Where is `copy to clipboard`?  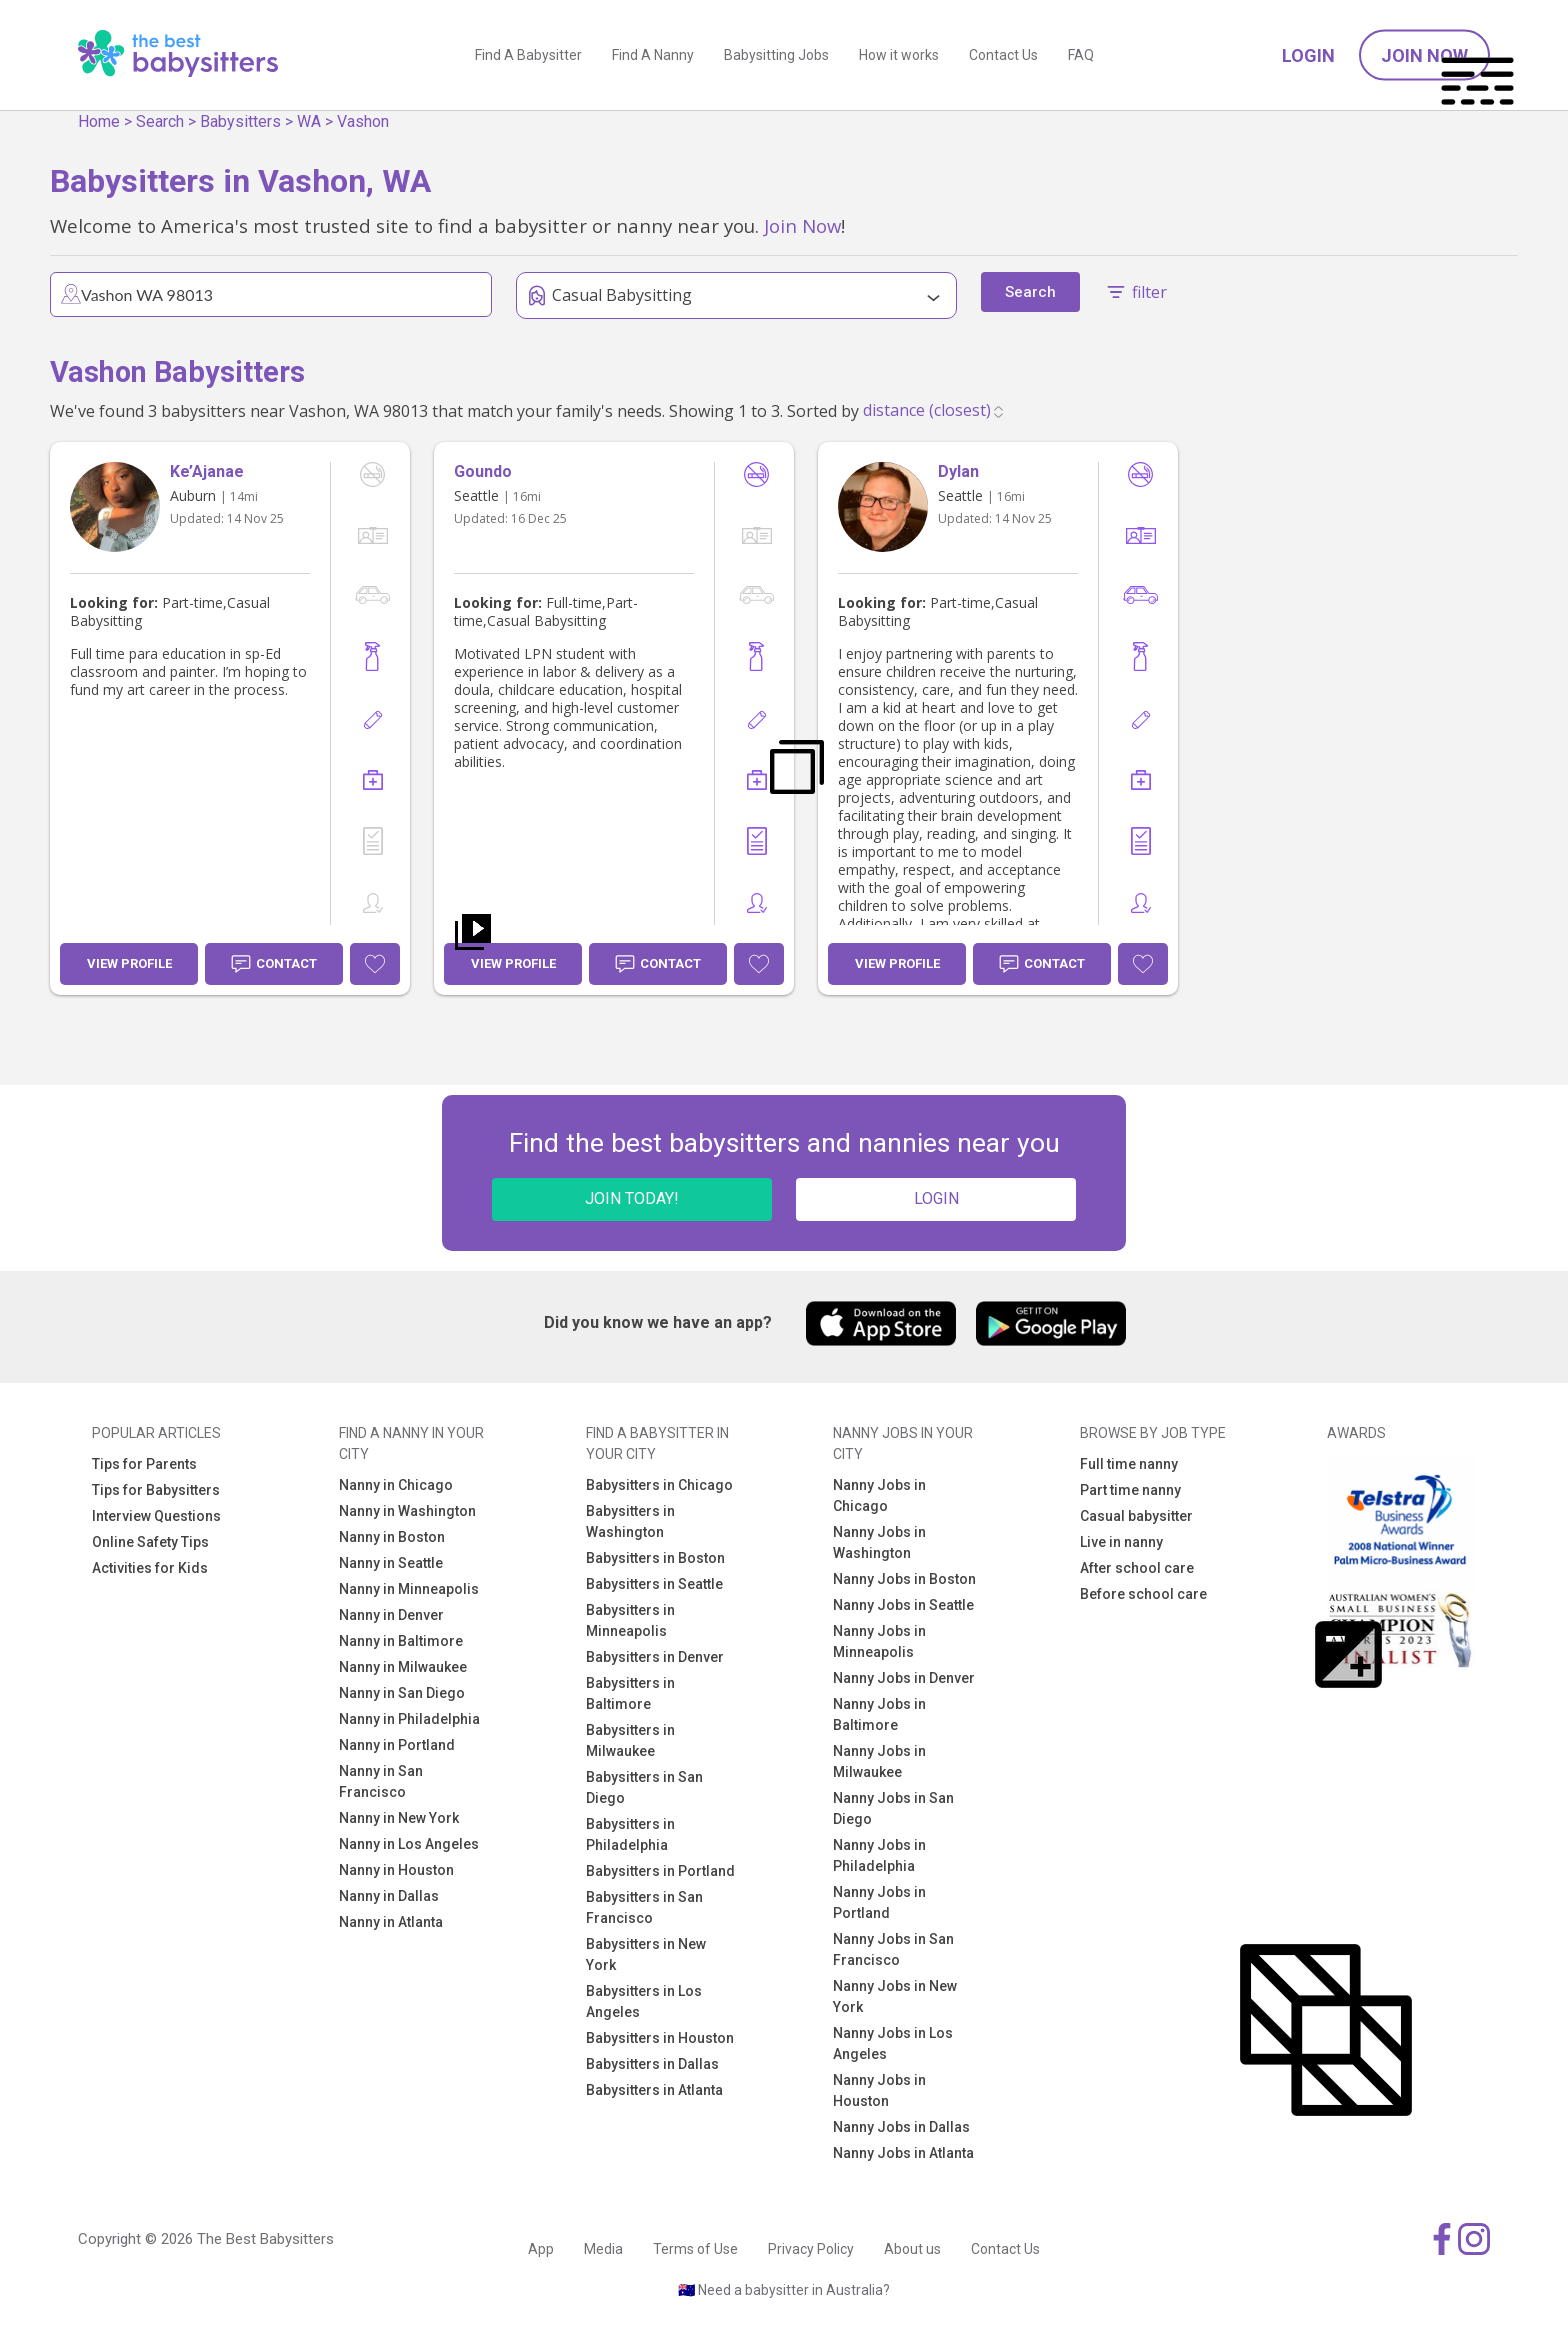 copy to clipboard is located at coordinates (797, 767).